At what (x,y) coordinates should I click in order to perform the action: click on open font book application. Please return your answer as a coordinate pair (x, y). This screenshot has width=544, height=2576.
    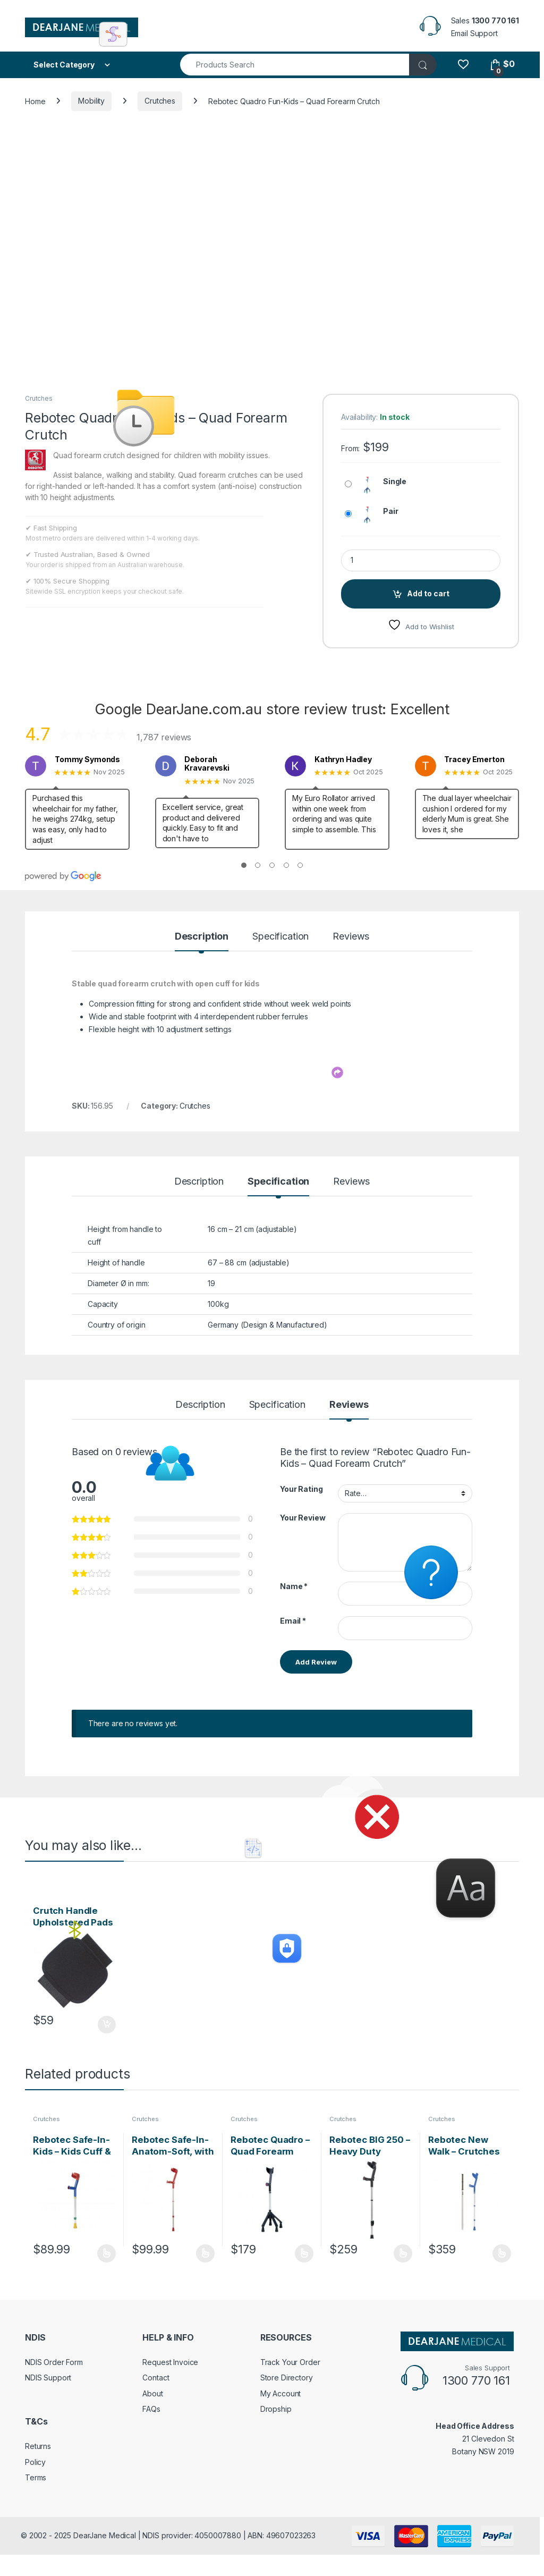
    Looking at the image, I should click on (465, 1889).